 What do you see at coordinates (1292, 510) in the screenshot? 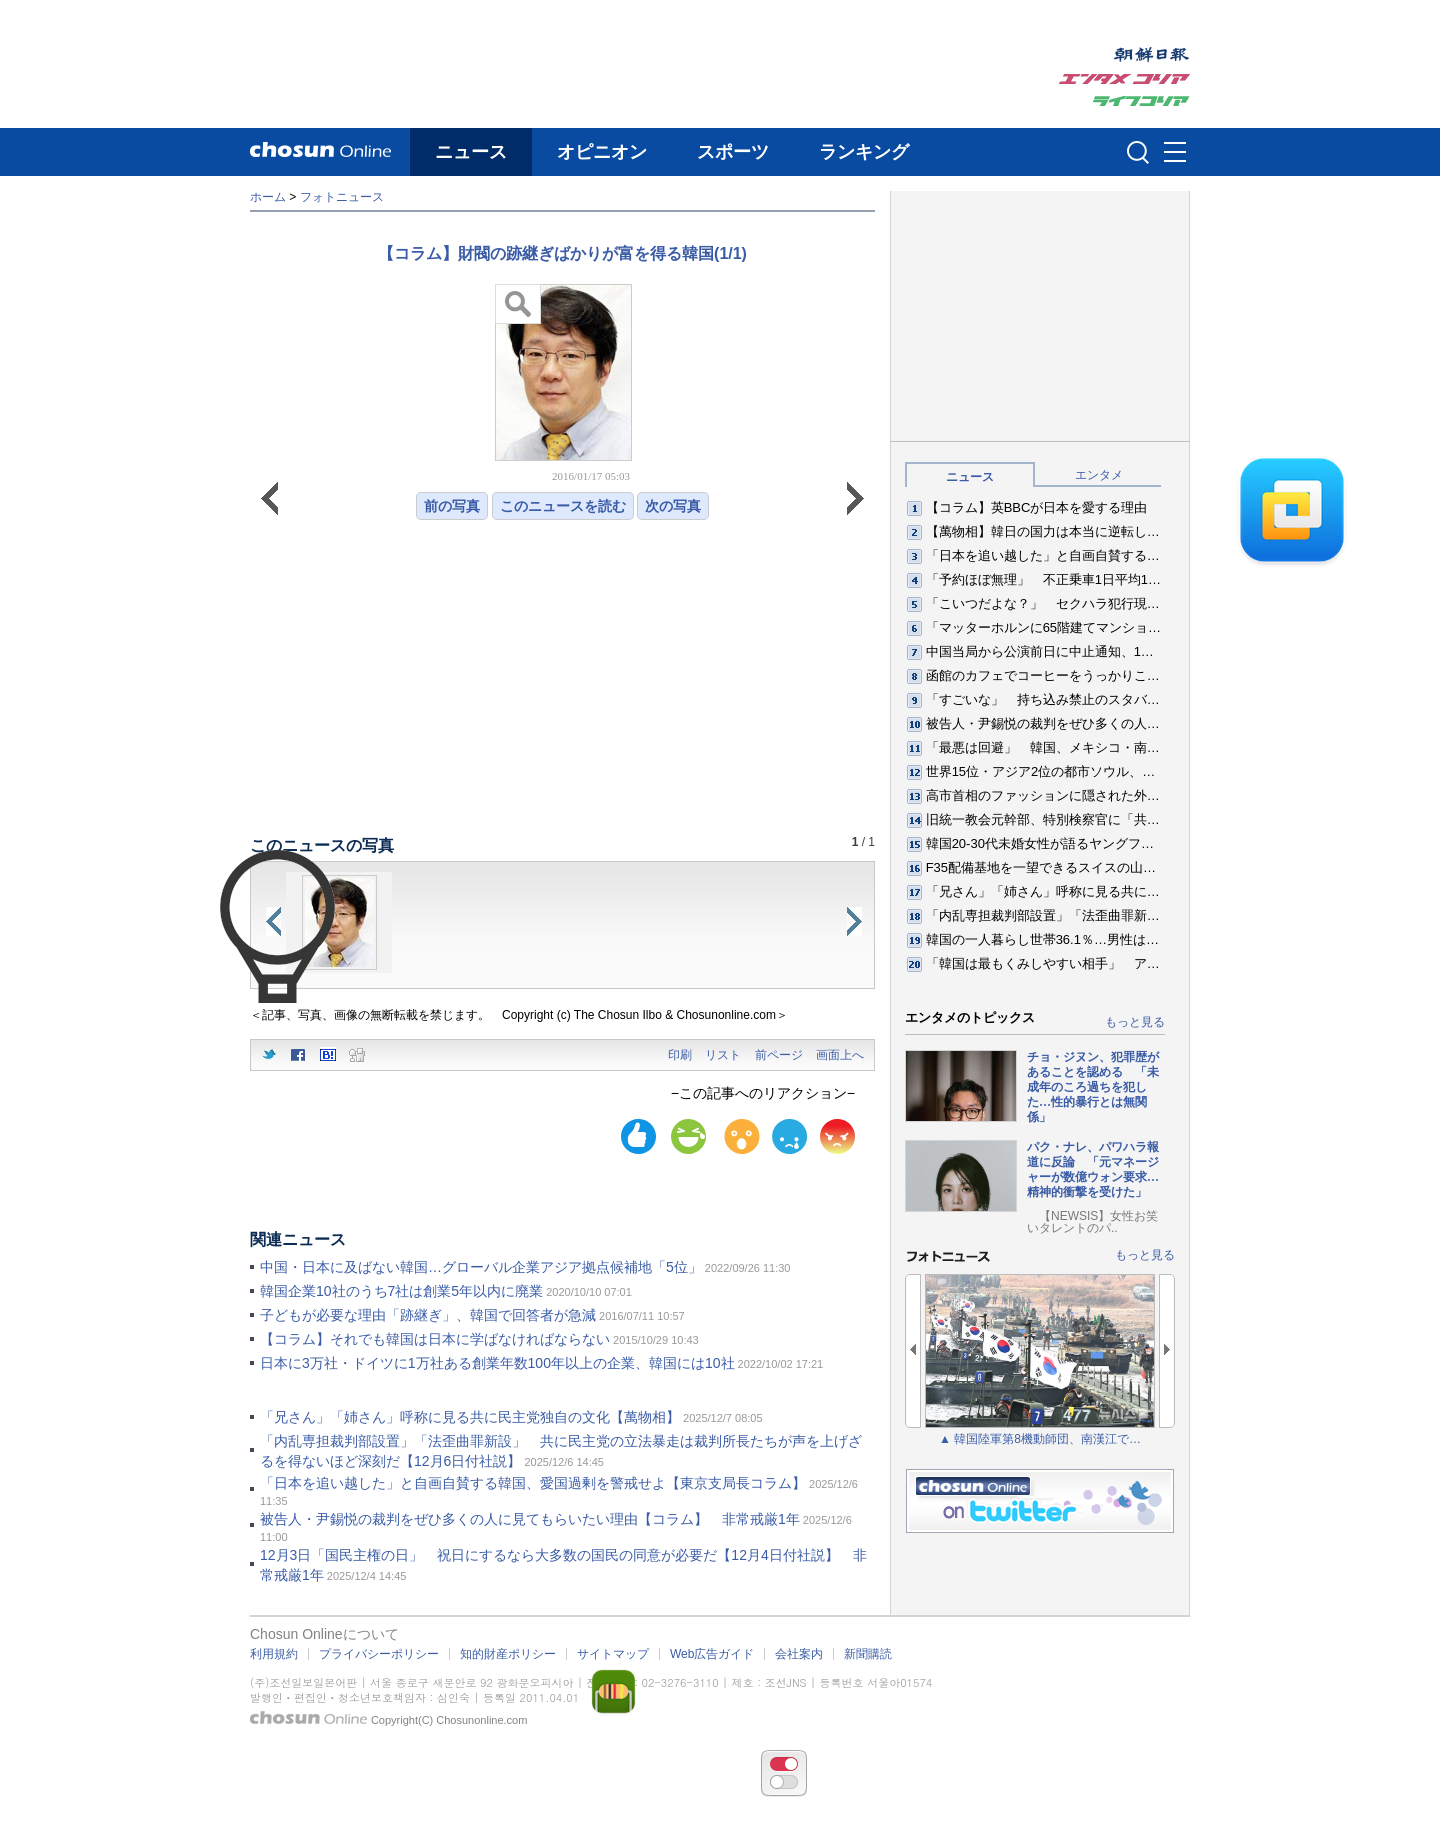
I see `open vmware workstation` at bounding box center [1292, 510].